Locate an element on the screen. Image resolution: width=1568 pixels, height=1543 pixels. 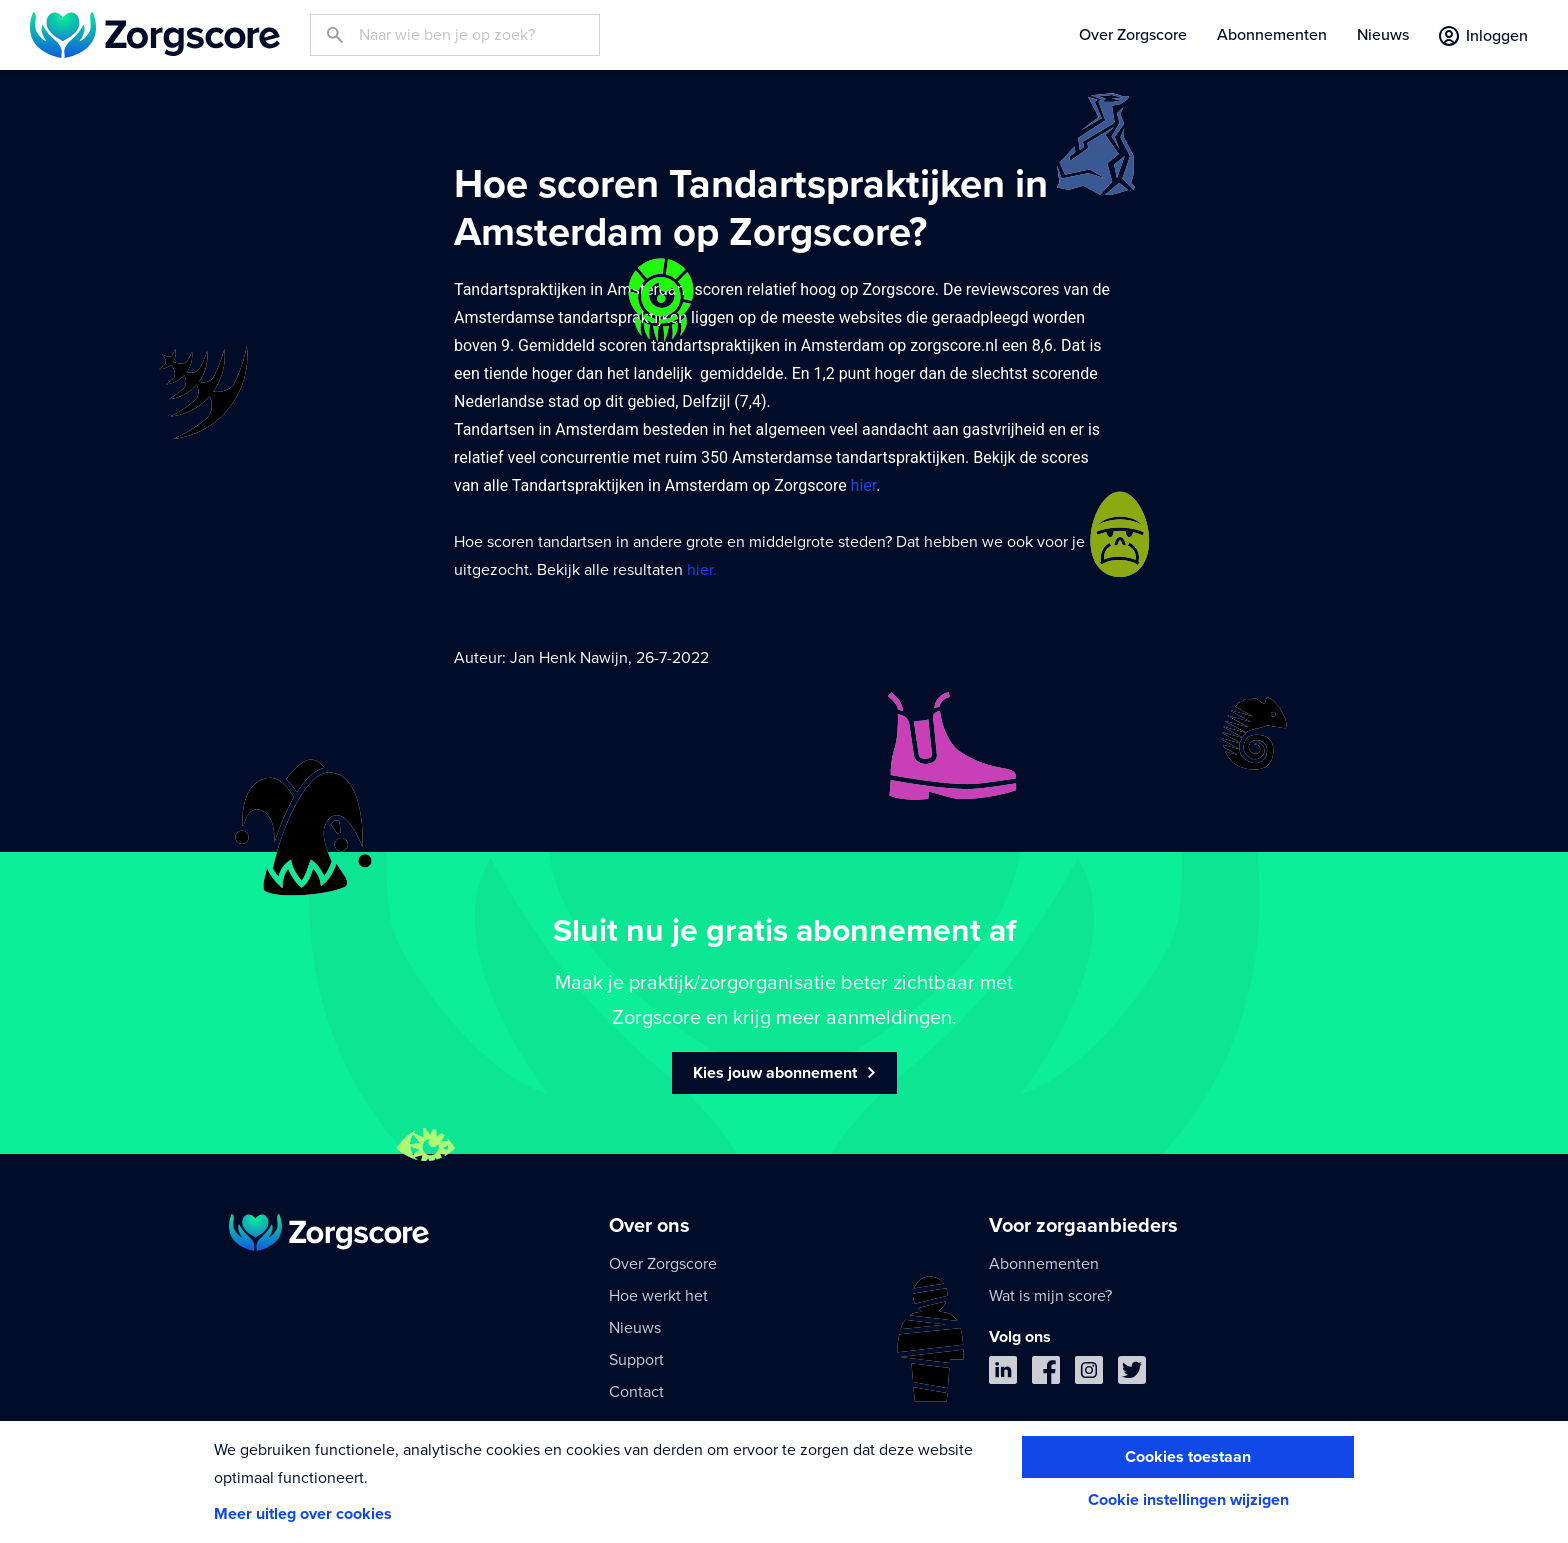
pig character or avatar in a game is located at coordinates (1121, 534).